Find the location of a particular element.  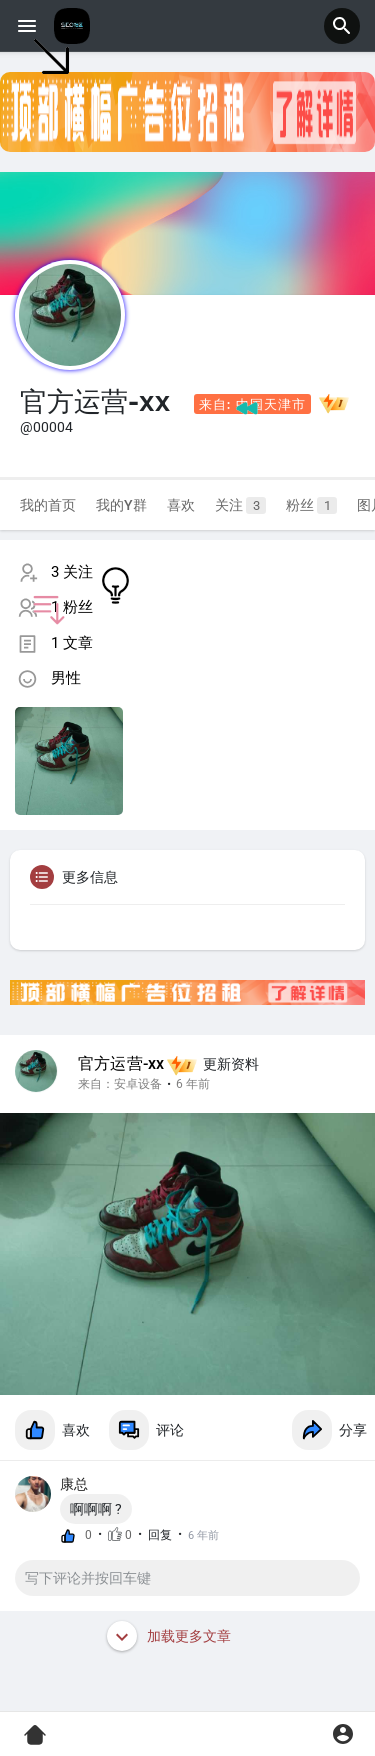

rewind or skip to previous track is located at coordinates (247, 407).